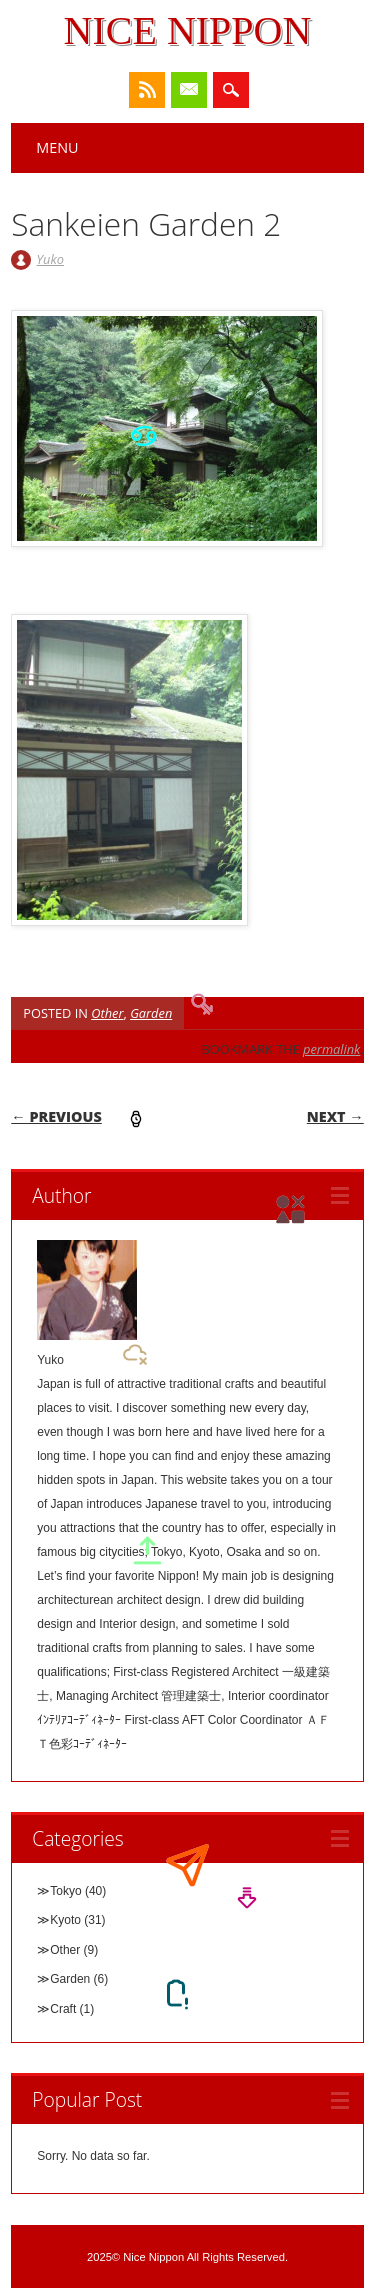 The width and height of the screenshot is (375, 2288). I want to click on access icon library or symbol collection, so click(290, 1209).